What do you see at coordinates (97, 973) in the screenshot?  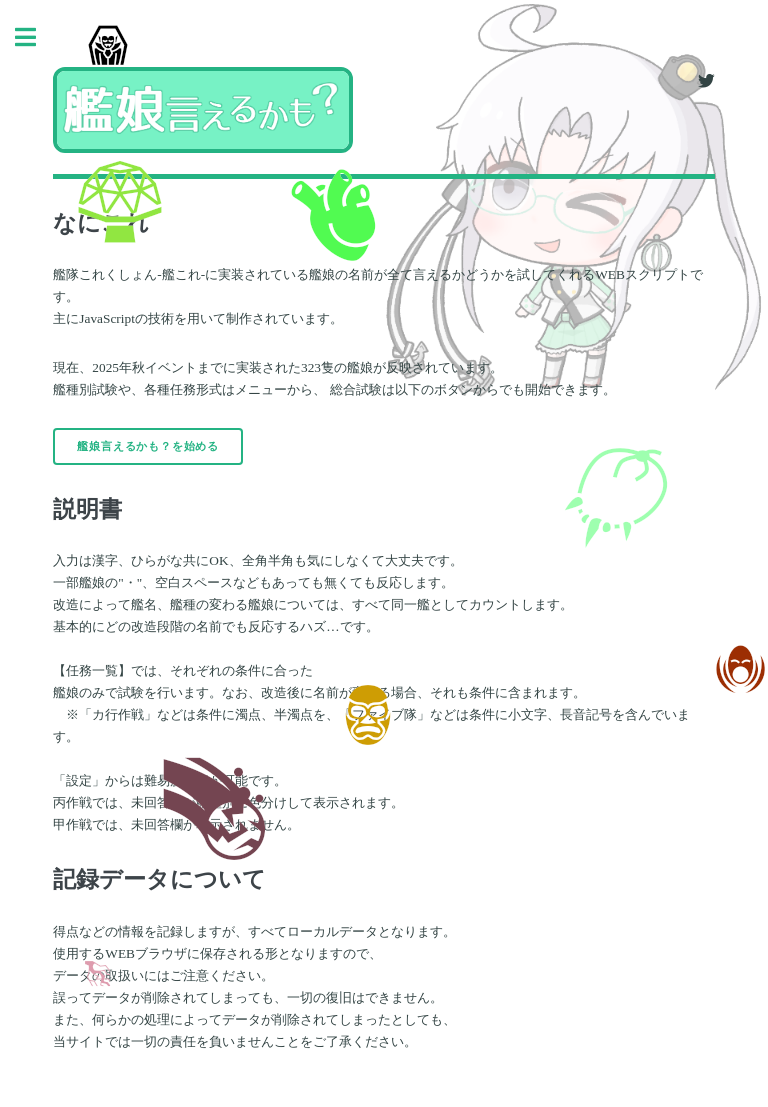 I see `indicates lightning damage or electric attack ability` at bounding box center [97, 973].